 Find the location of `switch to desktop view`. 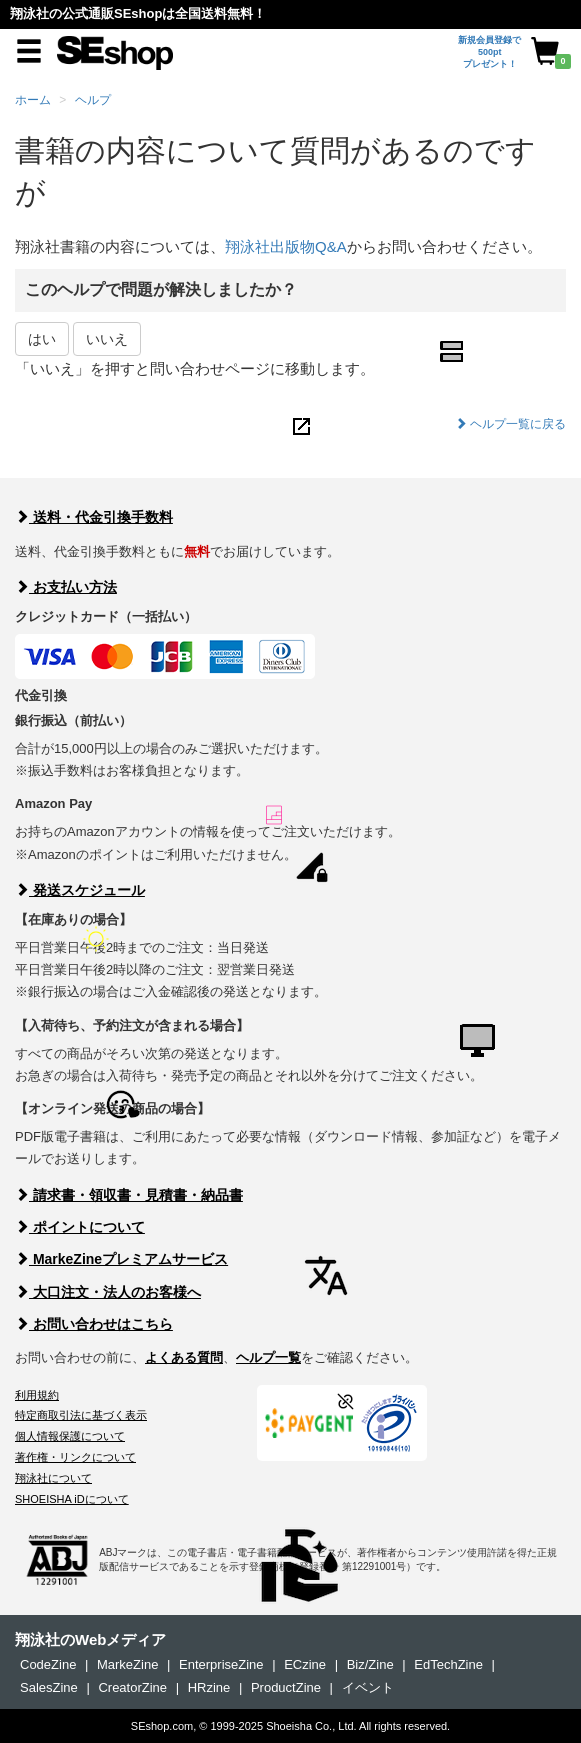

switch to desktop view is located at coordinates (477, 1040).